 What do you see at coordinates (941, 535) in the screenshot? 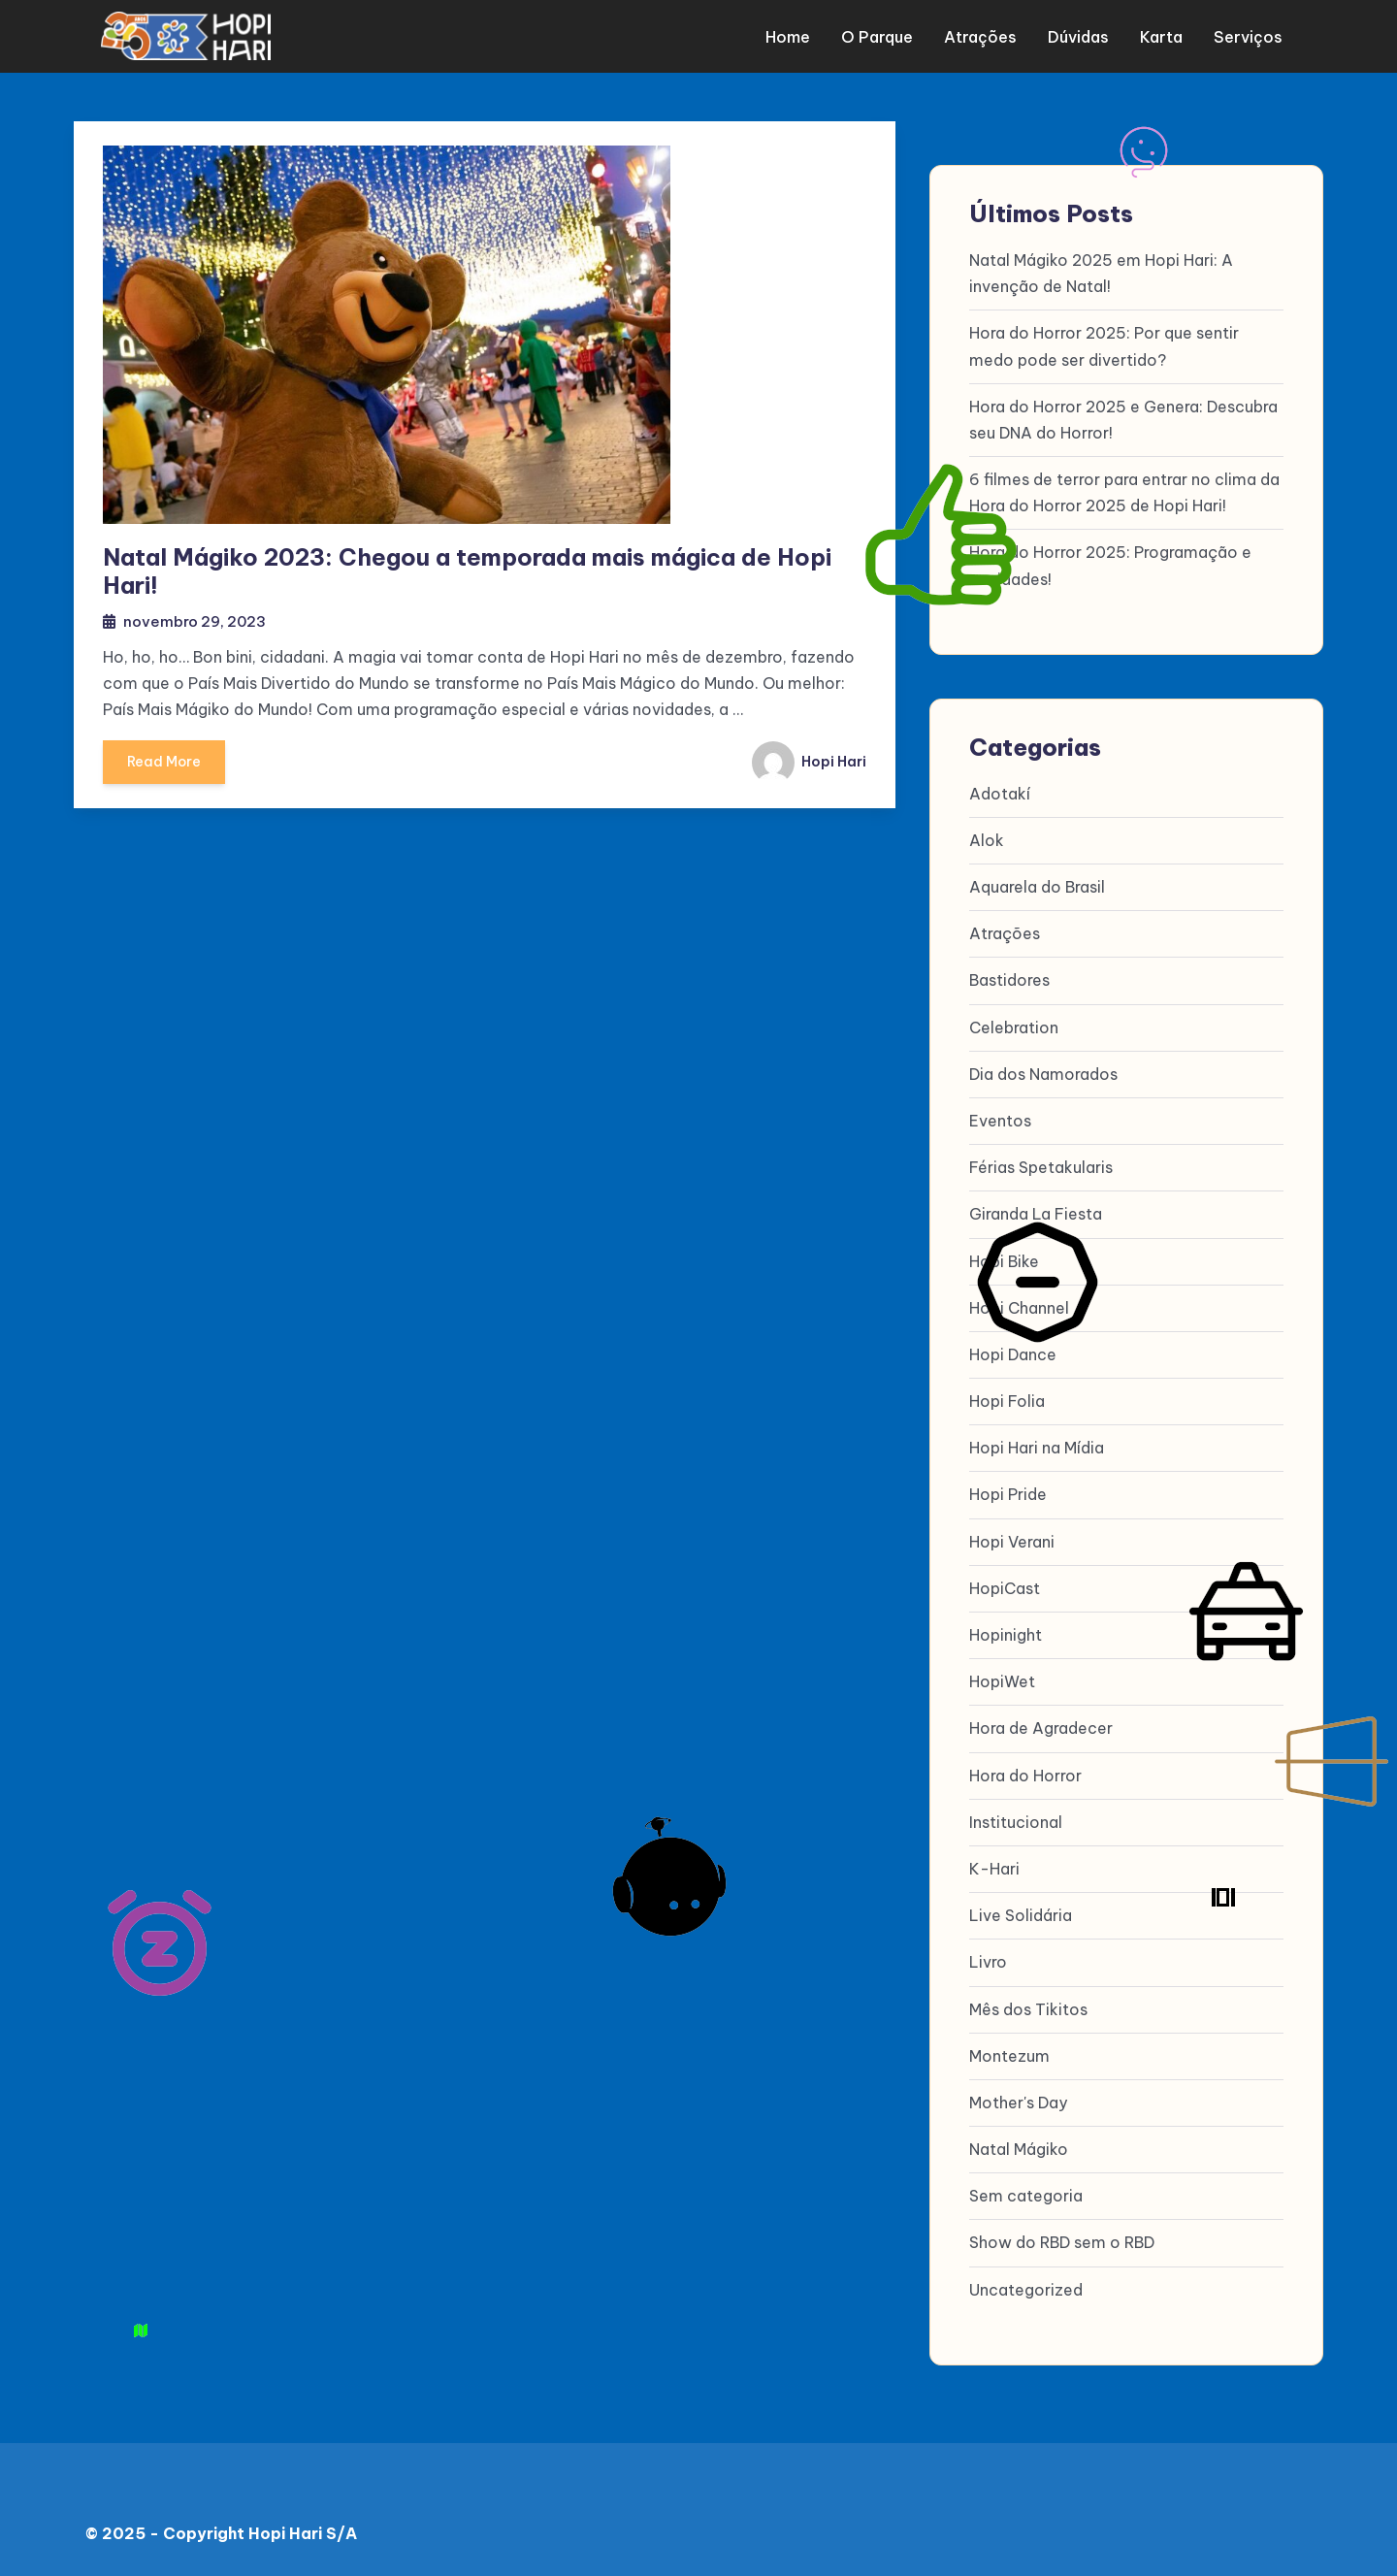
I see `like or upvote content` at bounding box center [941, 535].